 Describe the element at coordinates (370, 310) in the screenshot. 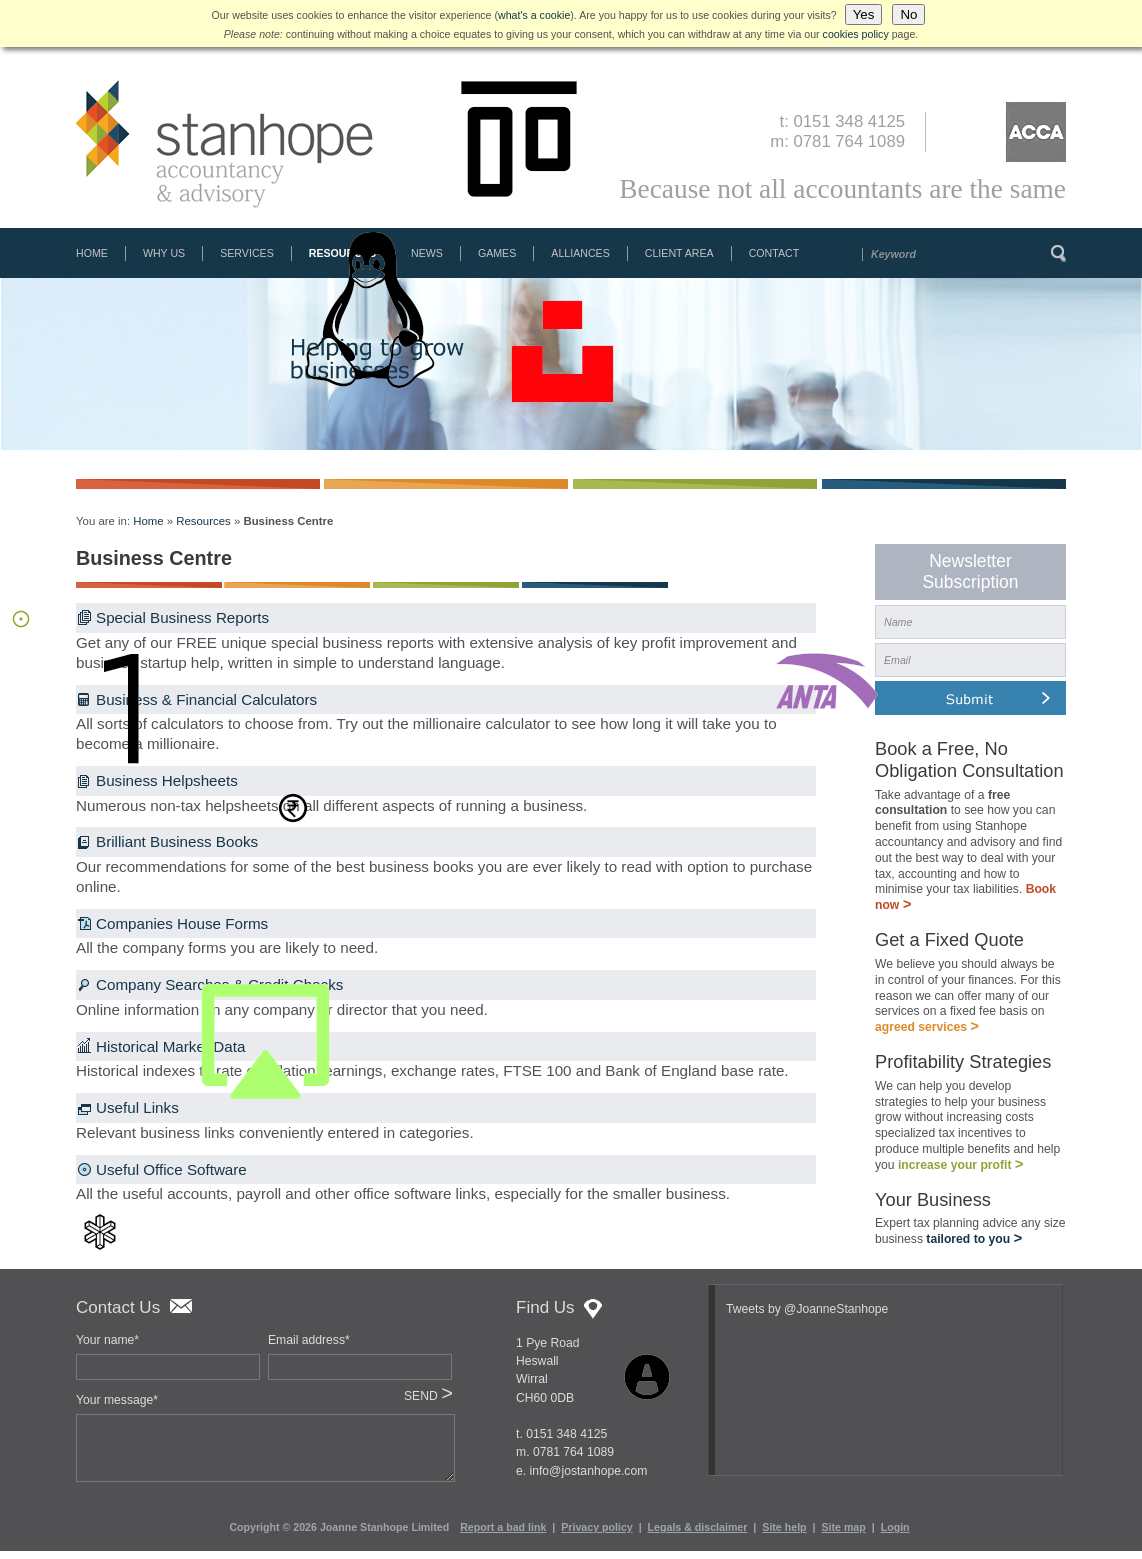

I see `linux operating system logo` at that location.